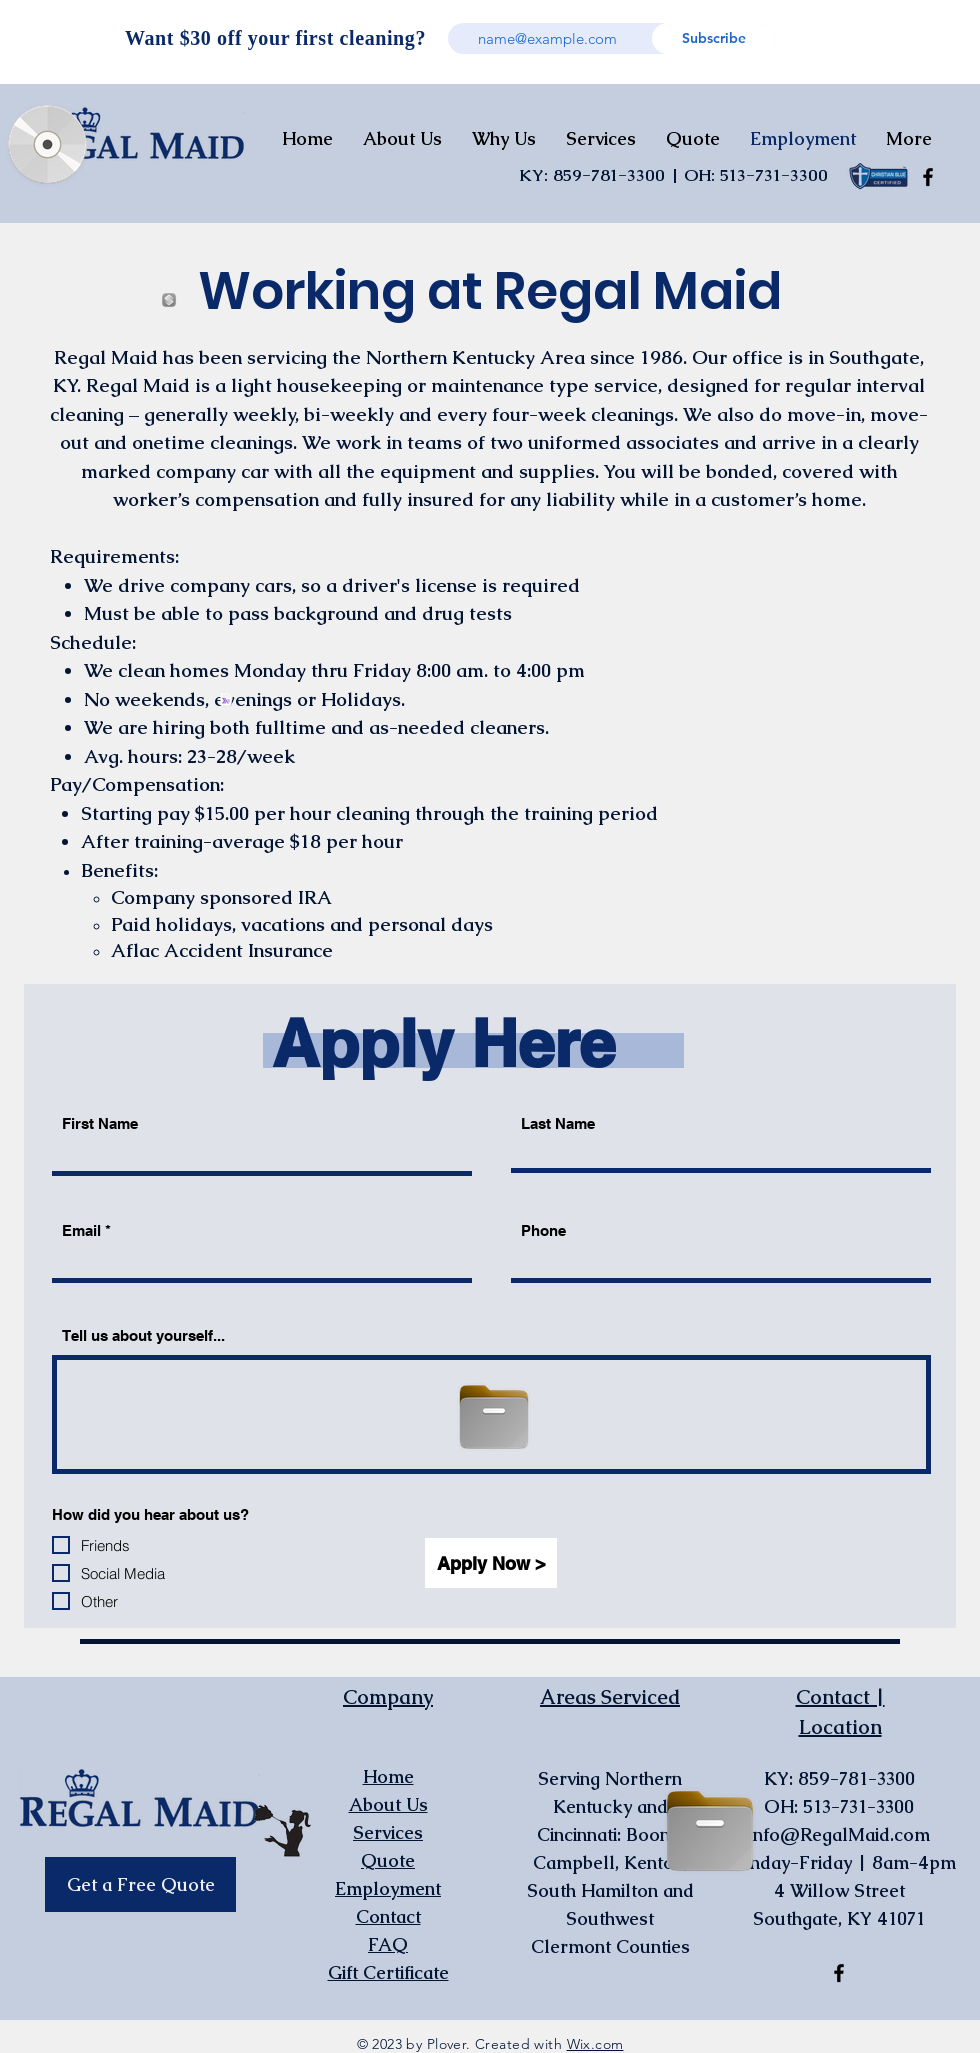  What do you see at coordinates (47, 144) in the screenshot?
I see `indicates a DVD+R disc drive or media` at bounding box center [47, 144].